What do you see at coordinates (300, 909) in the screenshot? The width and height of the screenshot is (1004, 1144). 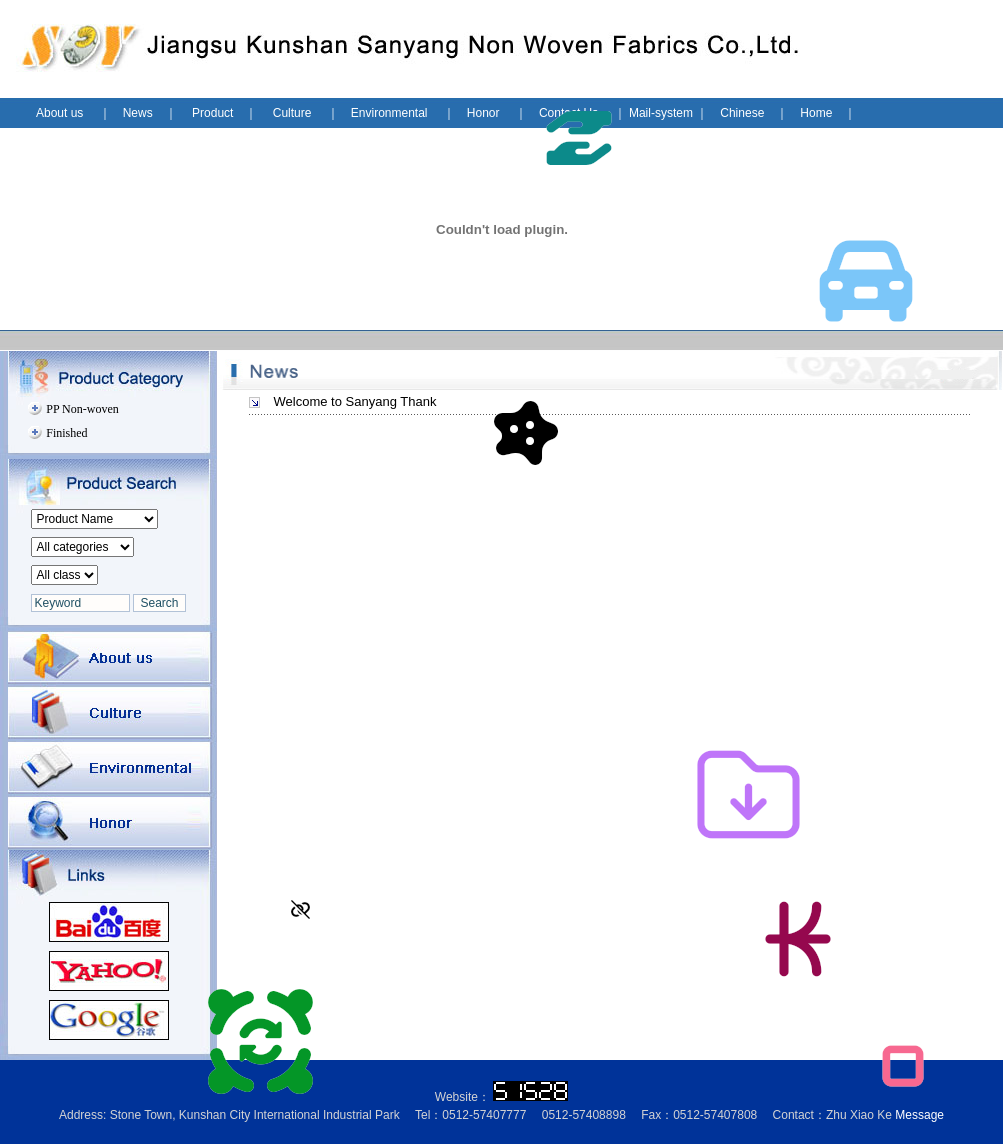 I see `indicates a broken or invalid link` at bounding box center [300, 909].